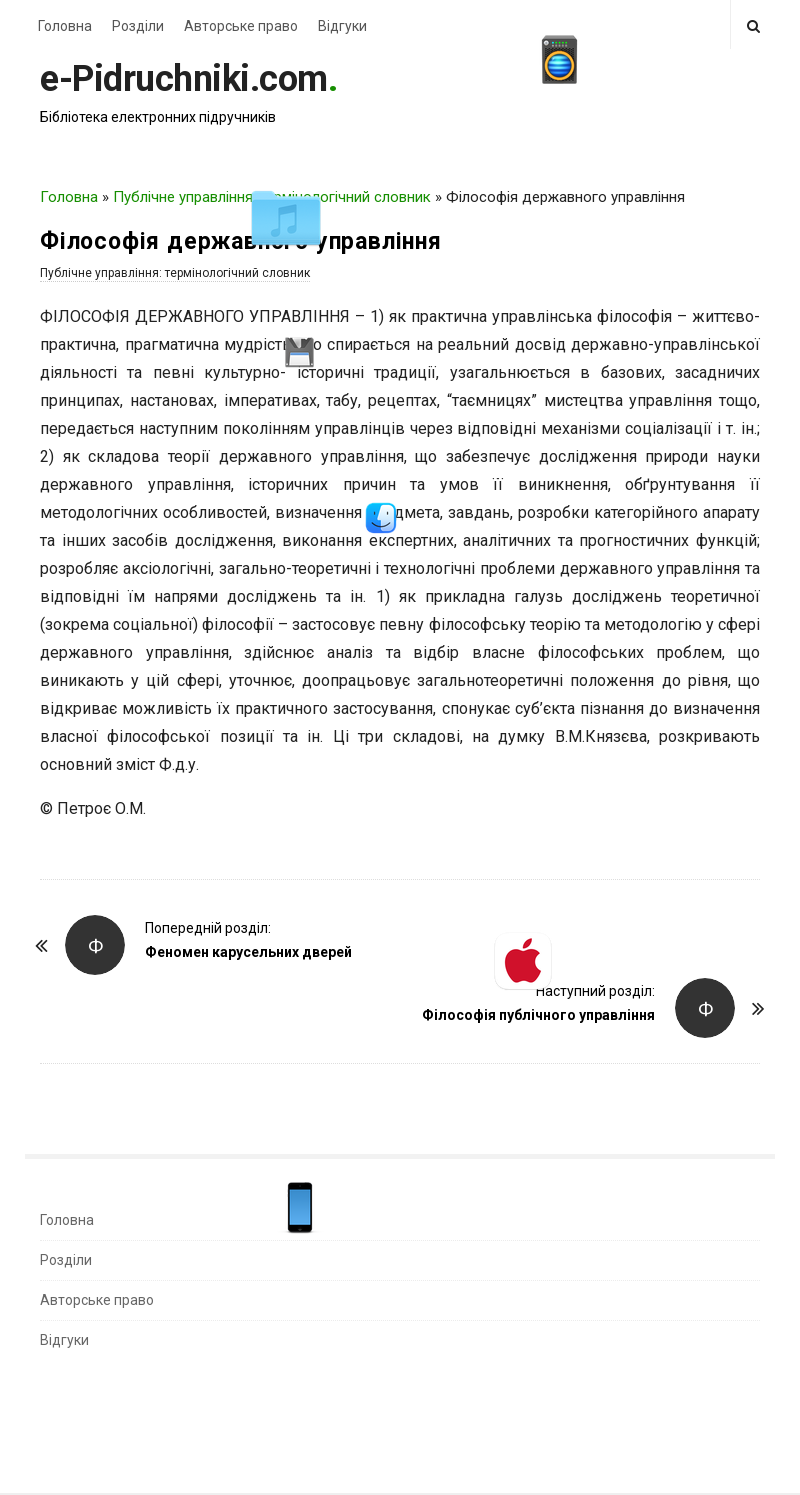  What do you see at coordinates (381, 518) in the screenshot?
I see `open Finder to browse files and folders` at bounding box center [381, 518].